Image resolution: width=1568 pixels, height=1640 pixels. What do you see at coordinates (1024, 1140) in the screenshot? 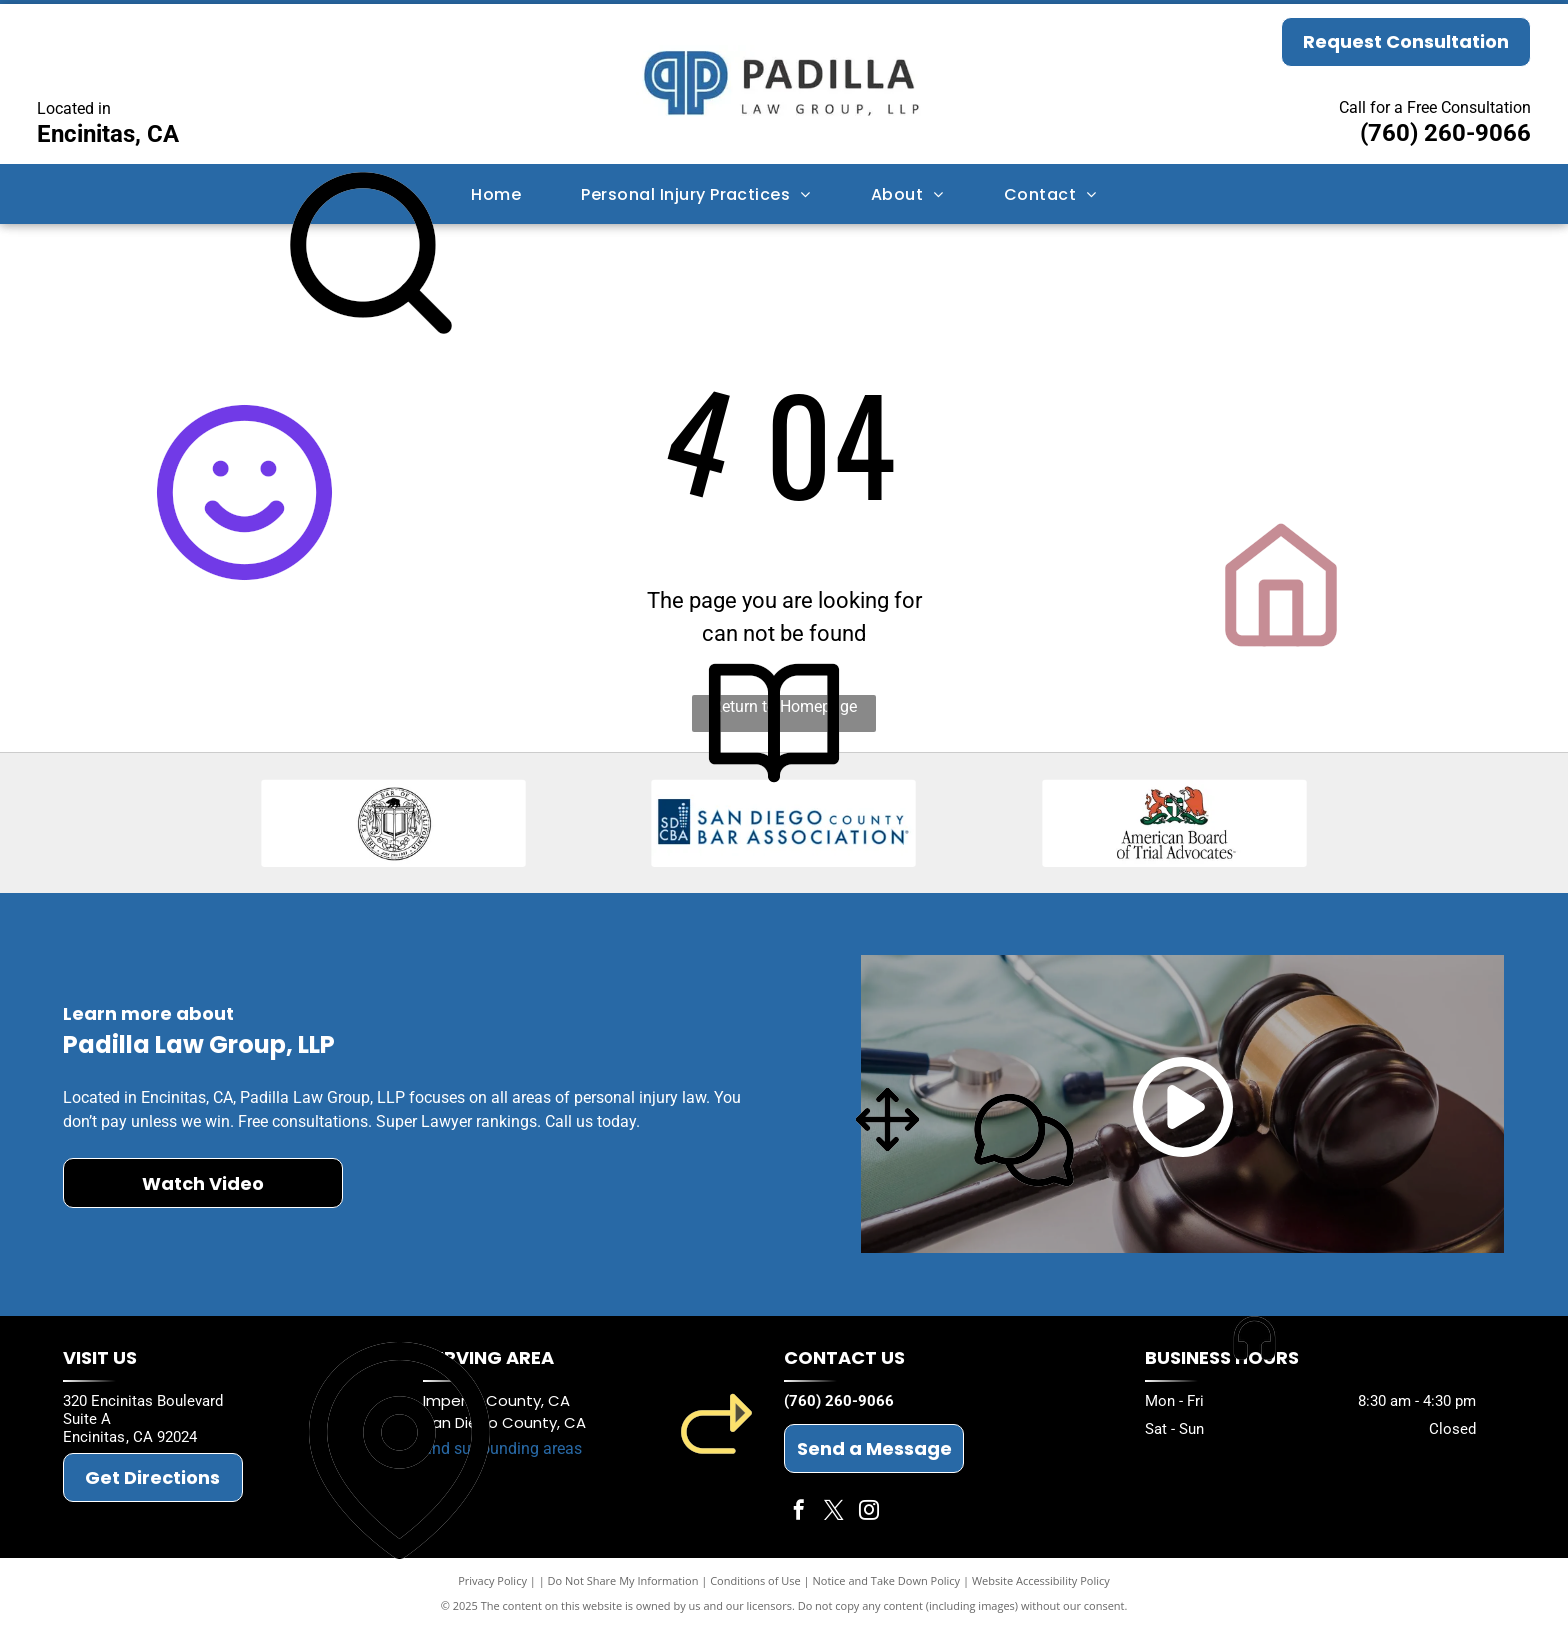
I see `open chat or messaging` at bounding box center [1024, 1140].